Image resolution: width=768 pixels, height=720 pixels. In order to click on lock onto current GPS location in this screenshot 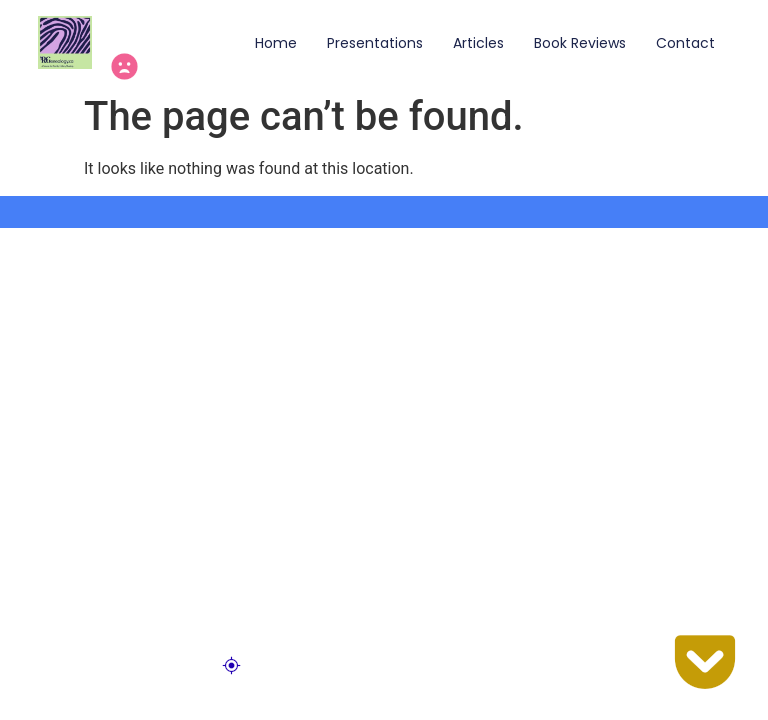, I will do `click(231, 665)`.